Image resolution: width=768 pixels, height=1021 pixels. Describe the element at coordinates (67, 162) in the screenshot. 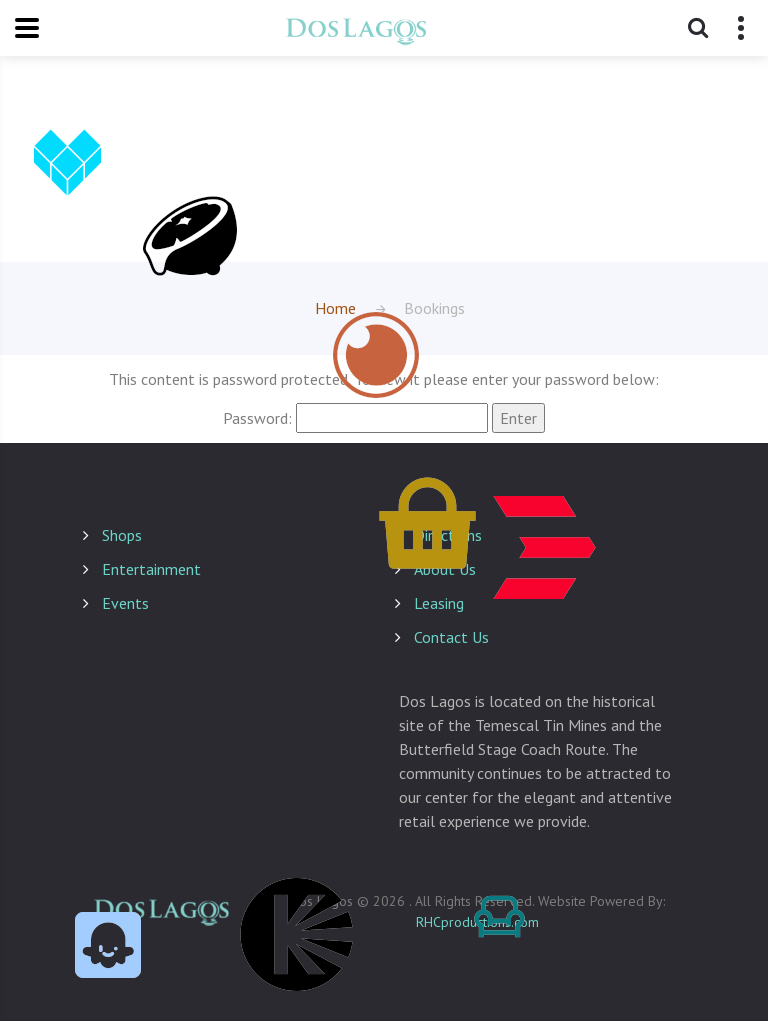

I see `bazel build system logo` at that location.